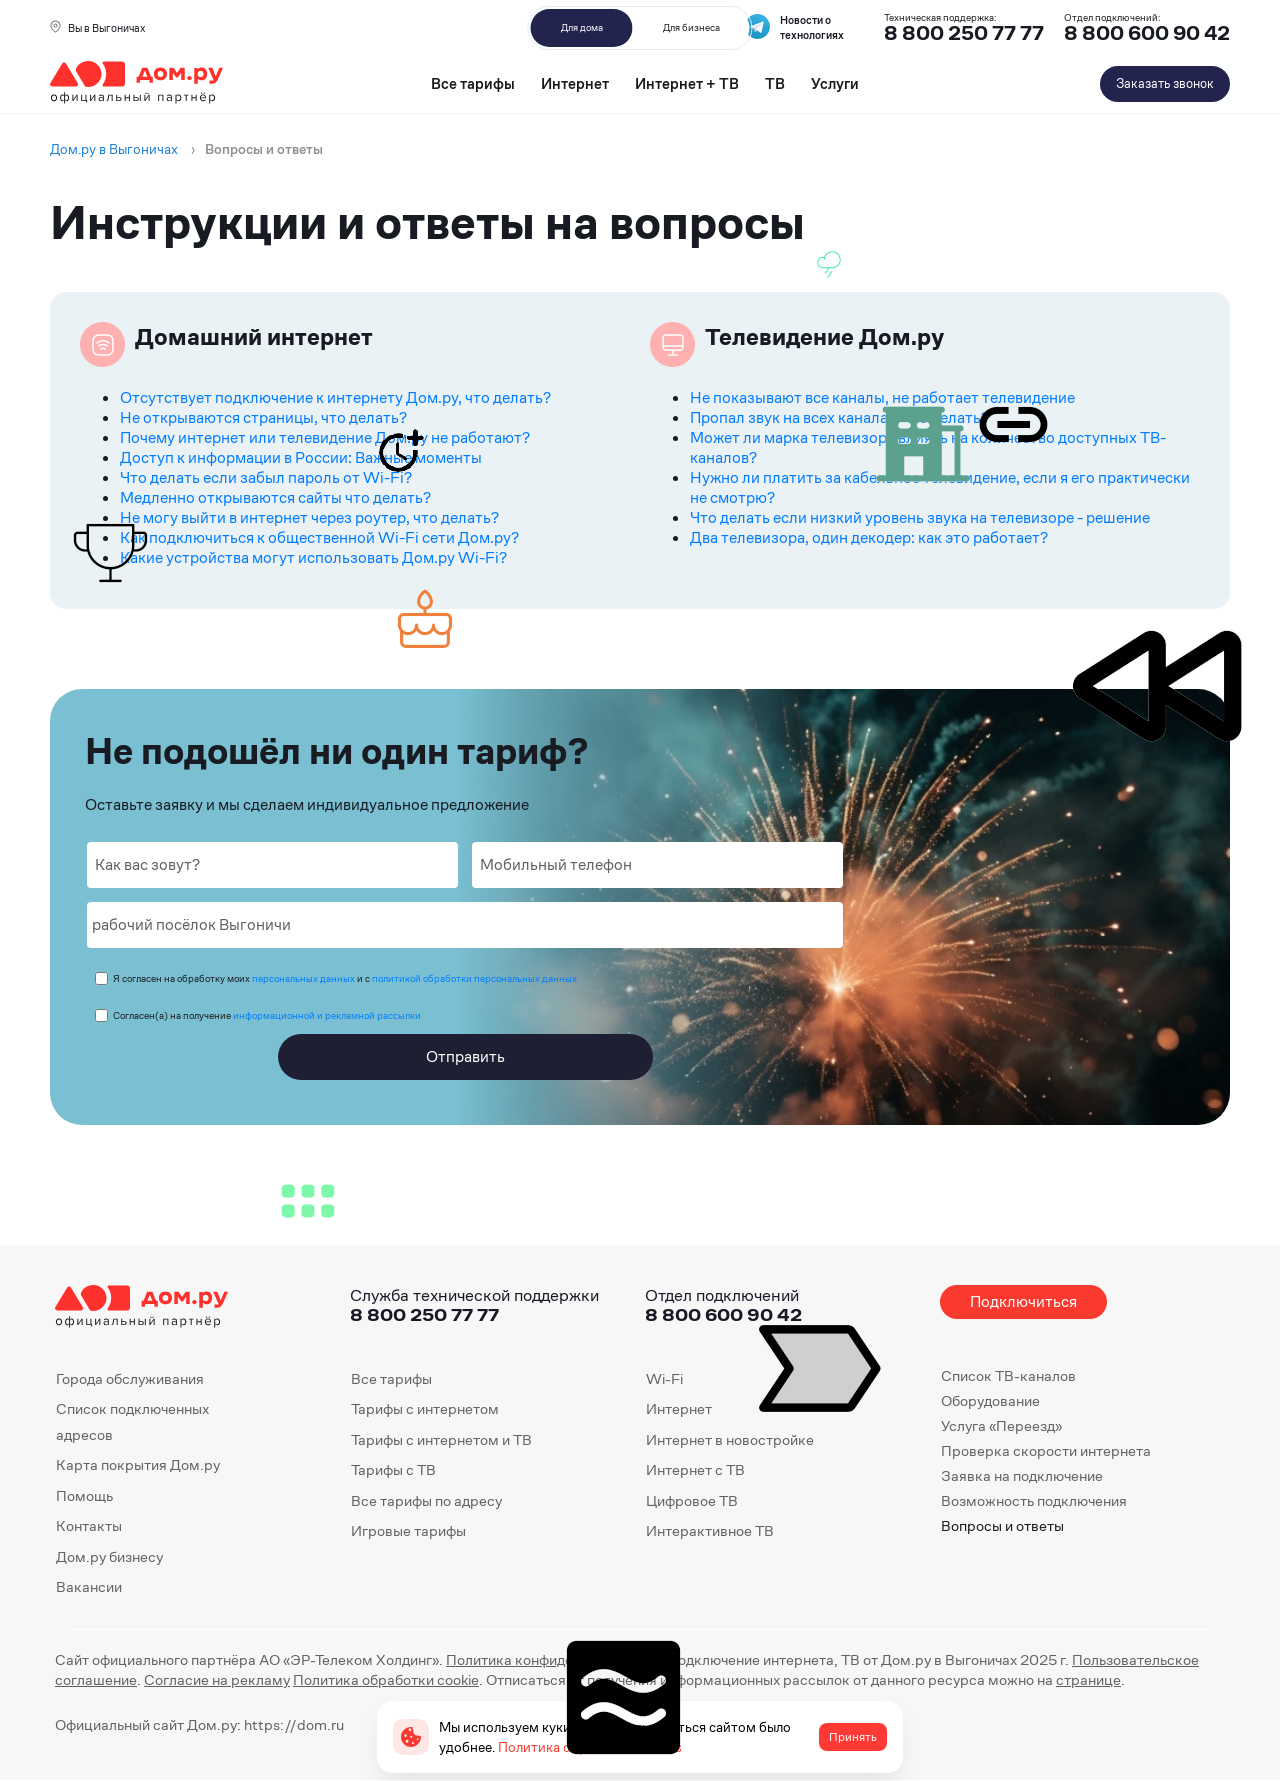 This screenshot has height=1781, width=1280. Describe the element at coordinates (1013, 424) in the screenshot. I see `copy or share a link` at that location.